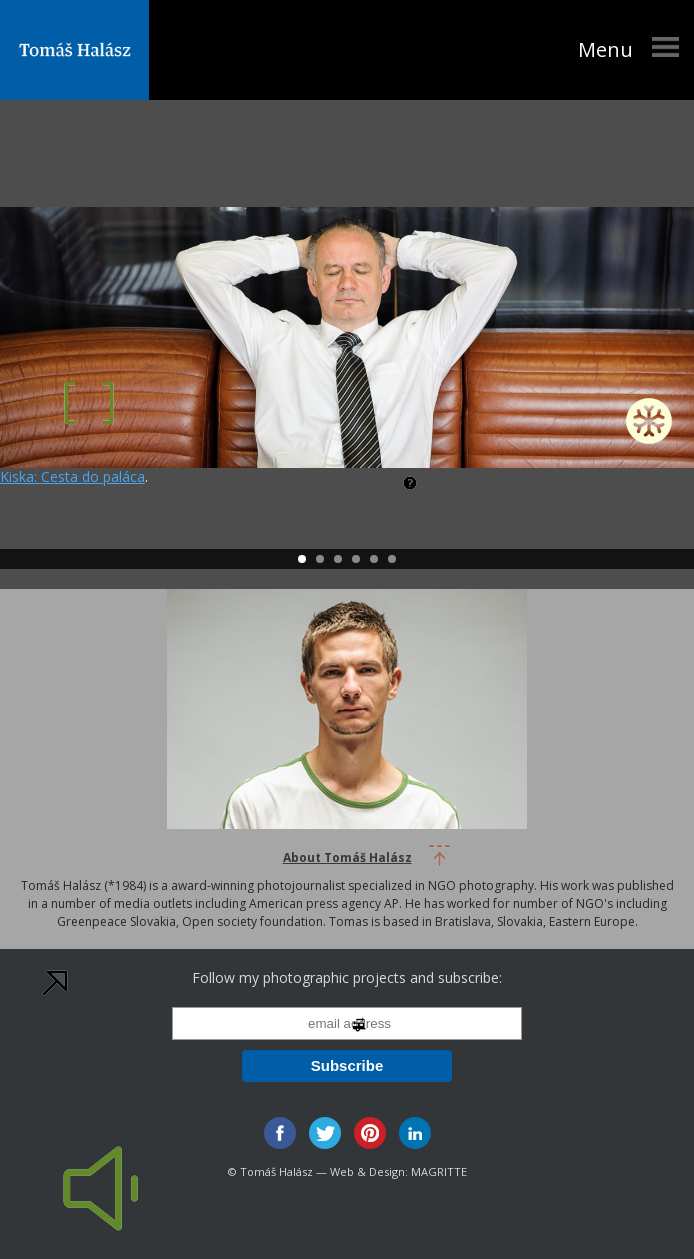 This screenshot has height=1259, width=694. What do you see at coordinates (439, 855) in the screenshot?
I see `upload to a draft or pending state` at bounding box center [439, 855].